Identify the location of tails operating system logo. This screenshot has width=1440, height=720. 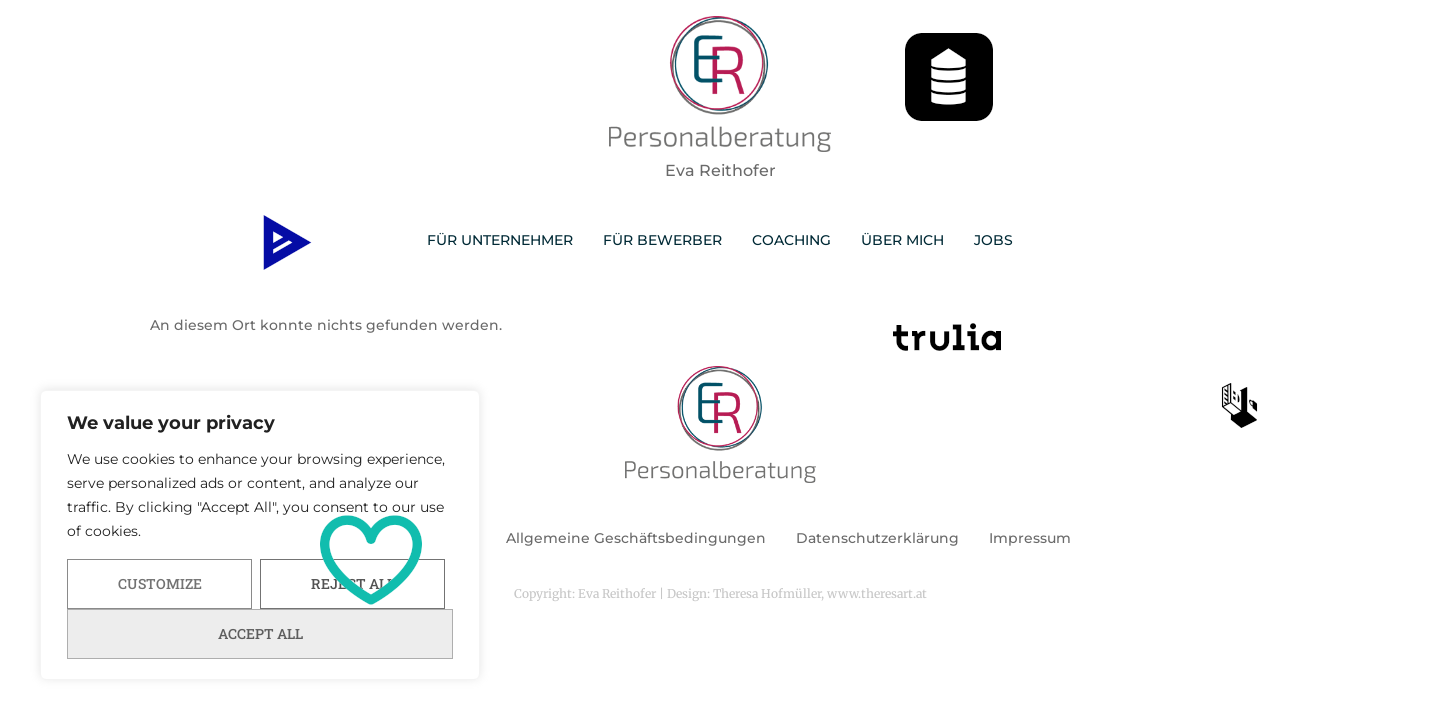
(1239, 405).